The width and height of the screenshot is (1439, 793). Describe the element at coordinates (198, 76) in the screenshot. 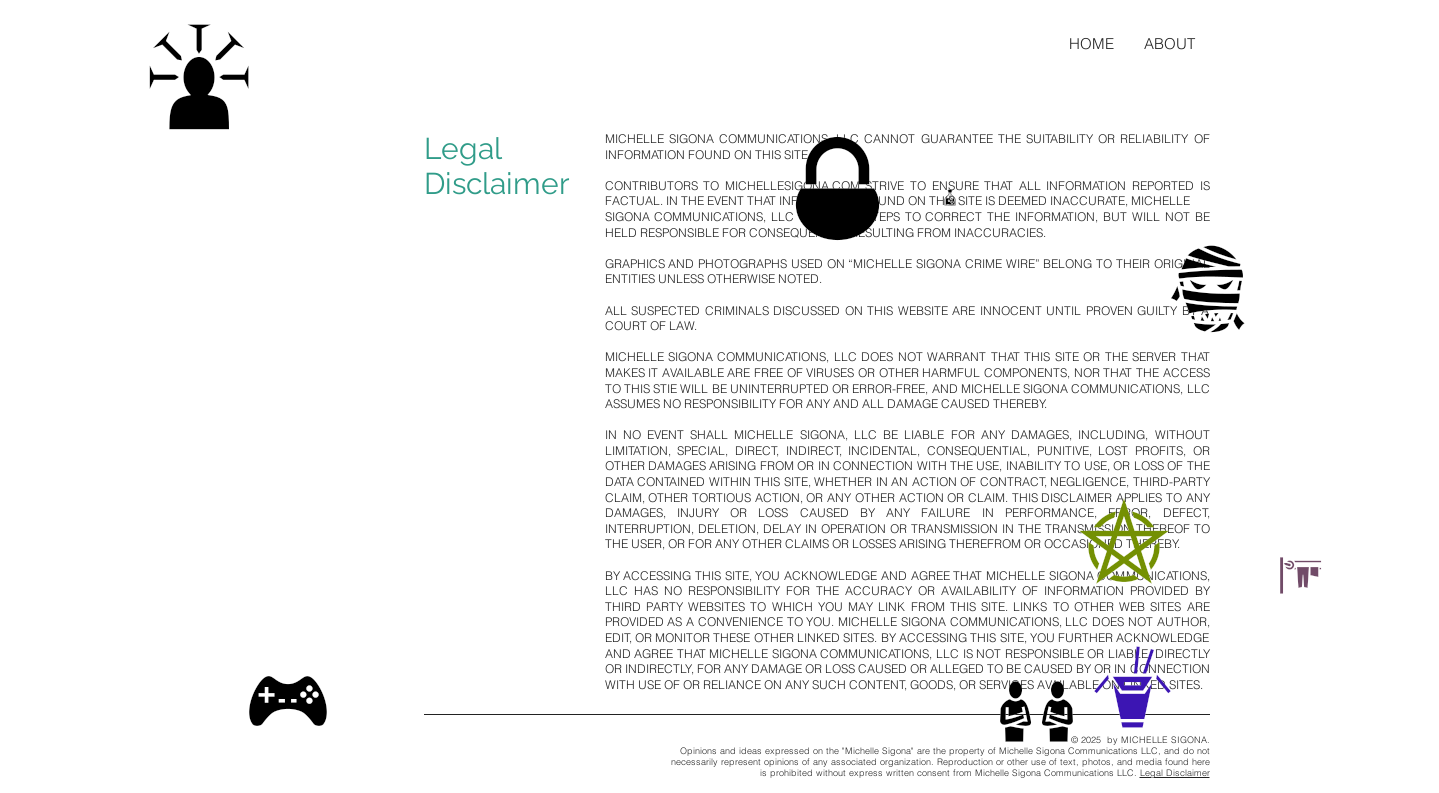

I see `indicates a headache or migraine condition` at that location.